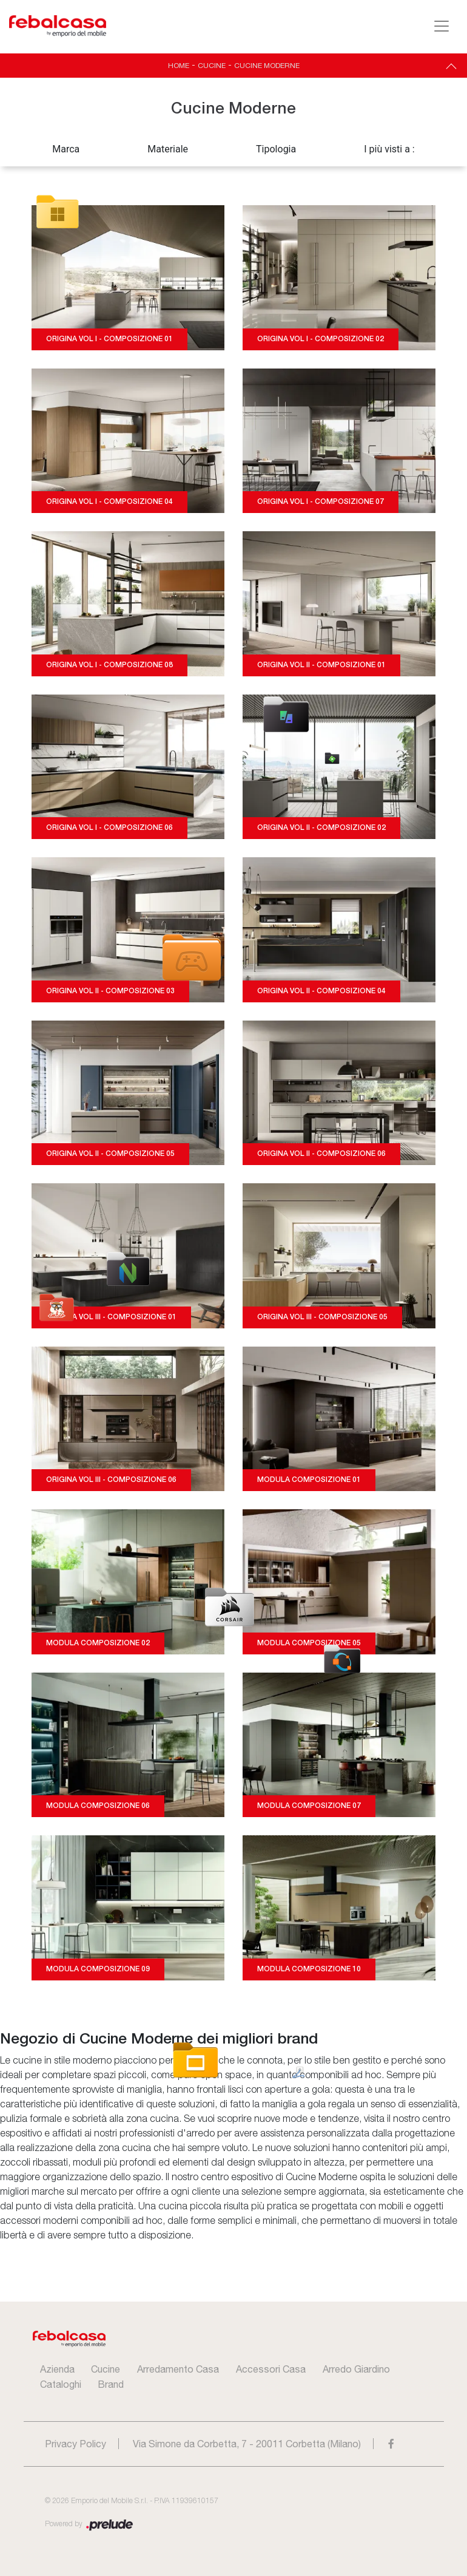  What do you see at coordinates (57, 212) in the screenshot?
I see `open windows system folder` at bounding box center [57, 212].